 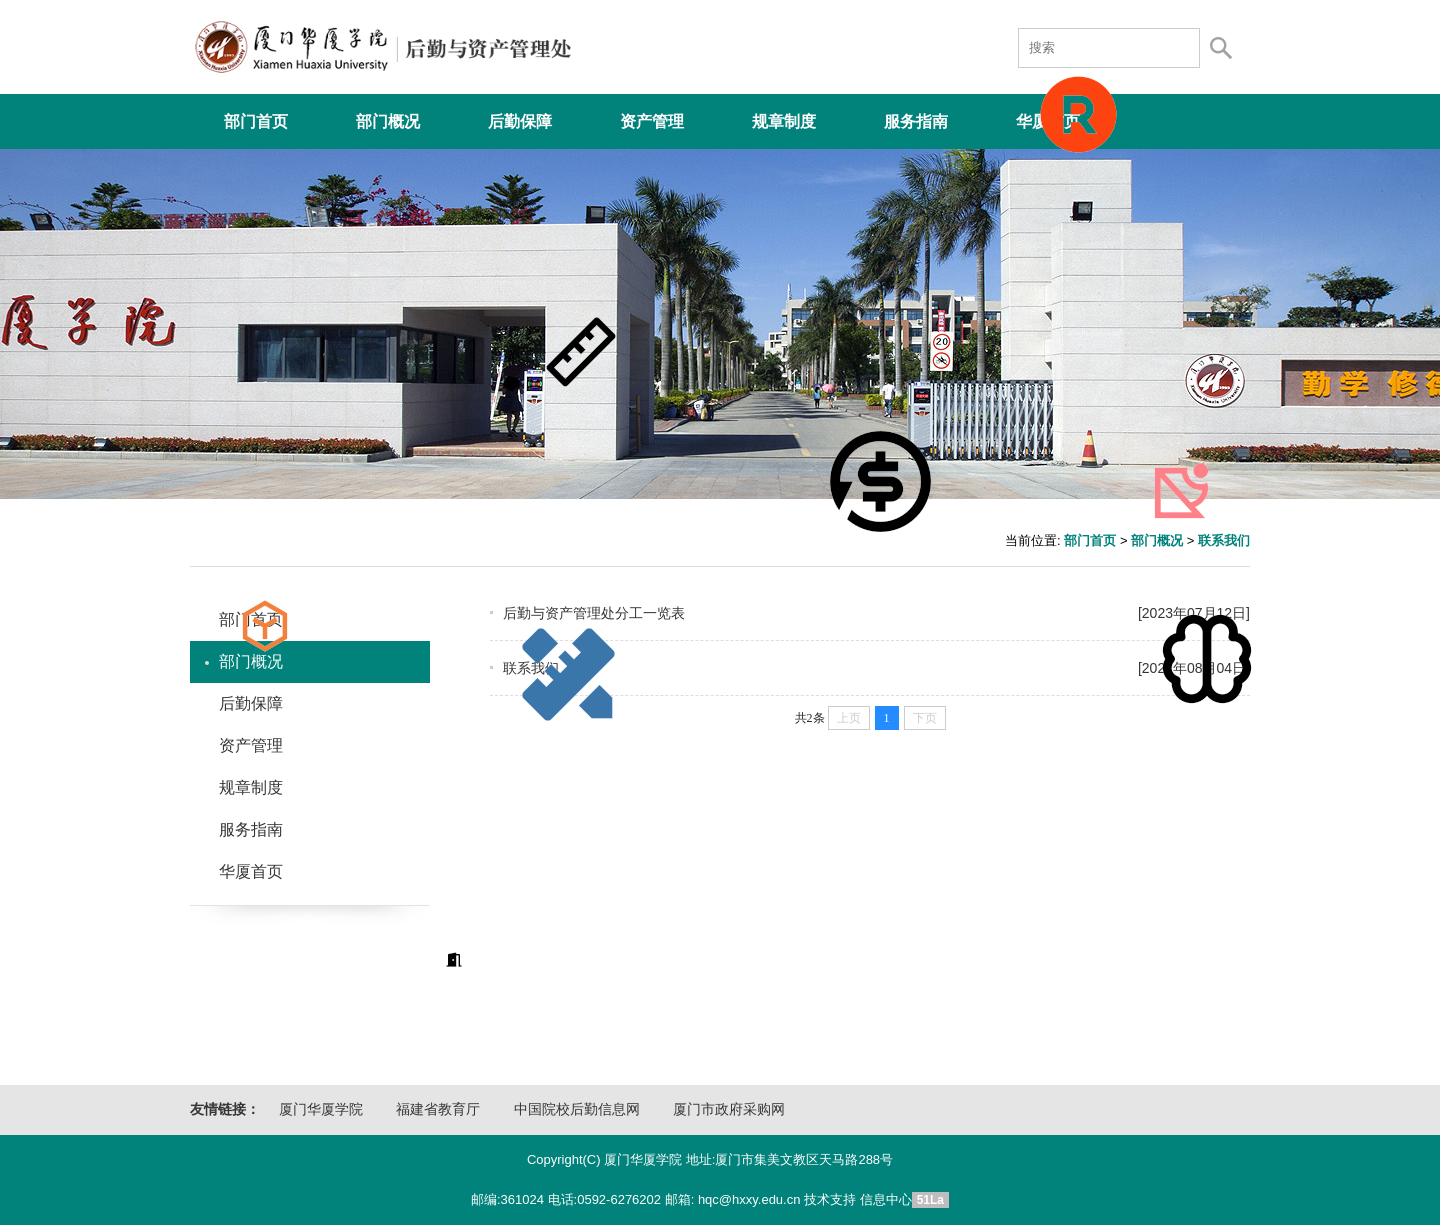 What do you see at coordinates (1181, 491) in the screenshot?
I see `remixicon logo` at bounding box center [1181, 491].